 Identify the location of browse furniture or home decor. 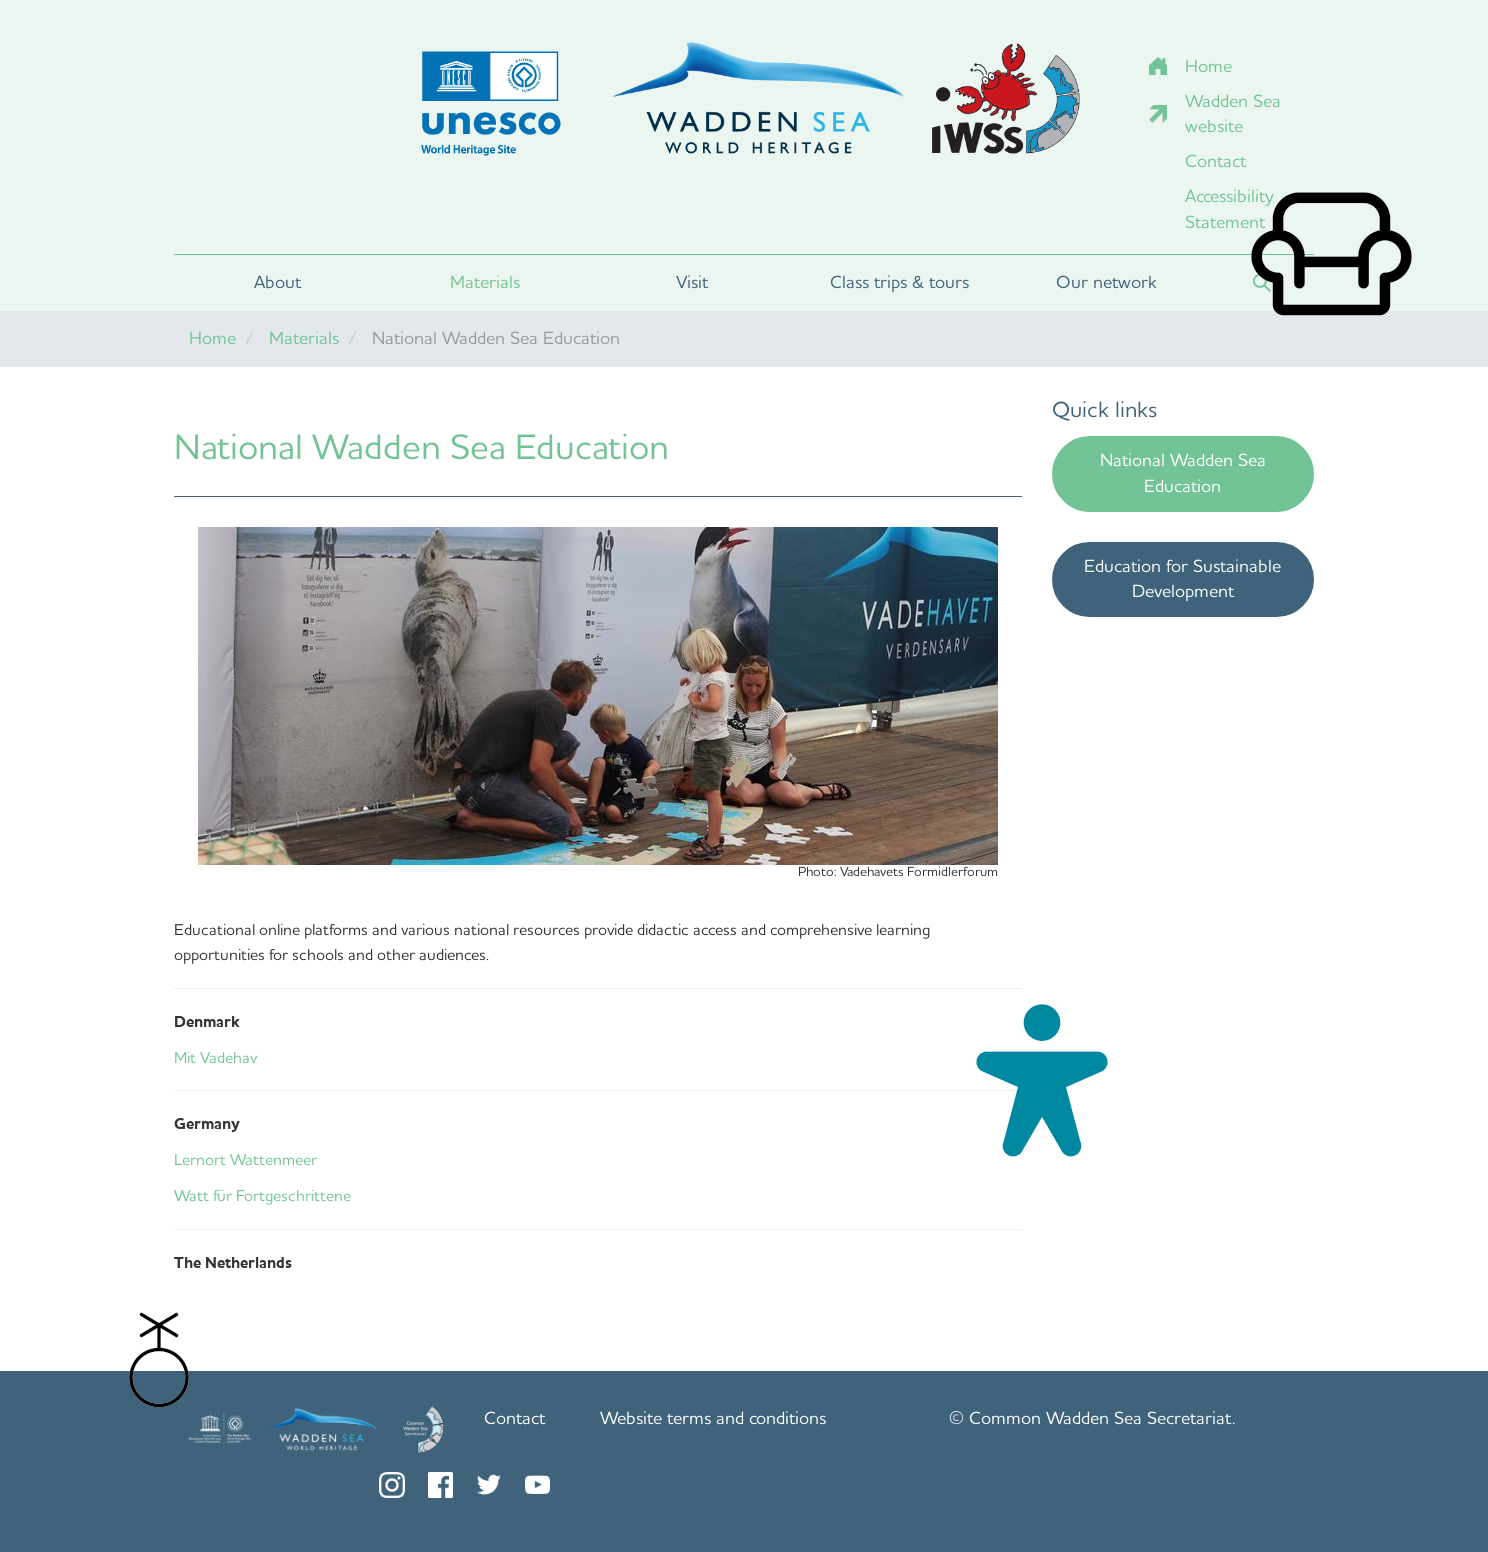
(1331, 256).